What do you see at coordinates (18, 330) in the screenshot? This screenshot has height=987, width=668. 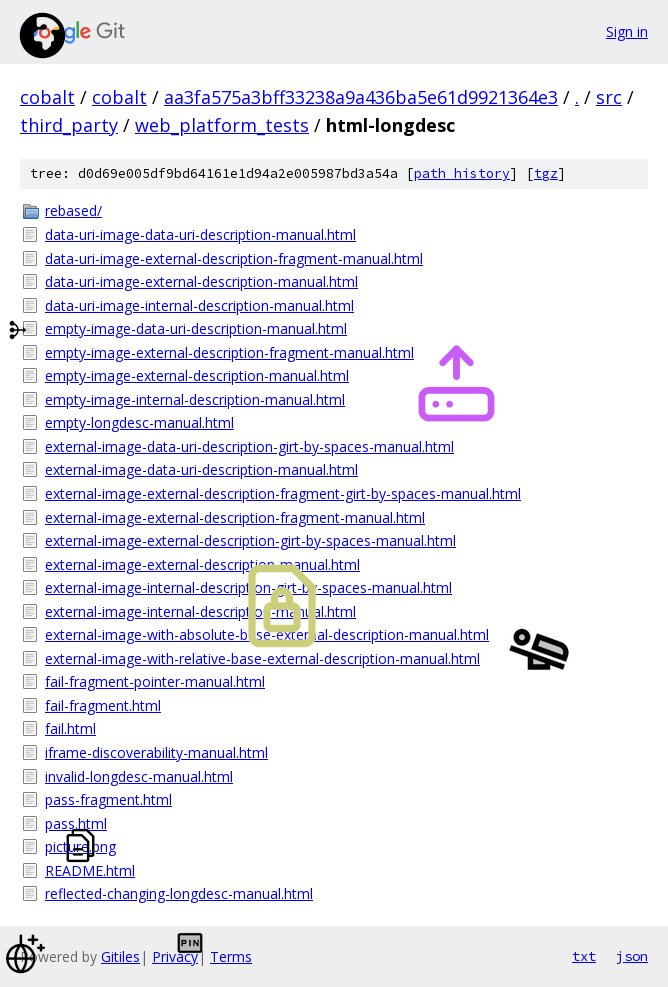 I see `manage ad mediation settings` at bounding box center [18, 330].